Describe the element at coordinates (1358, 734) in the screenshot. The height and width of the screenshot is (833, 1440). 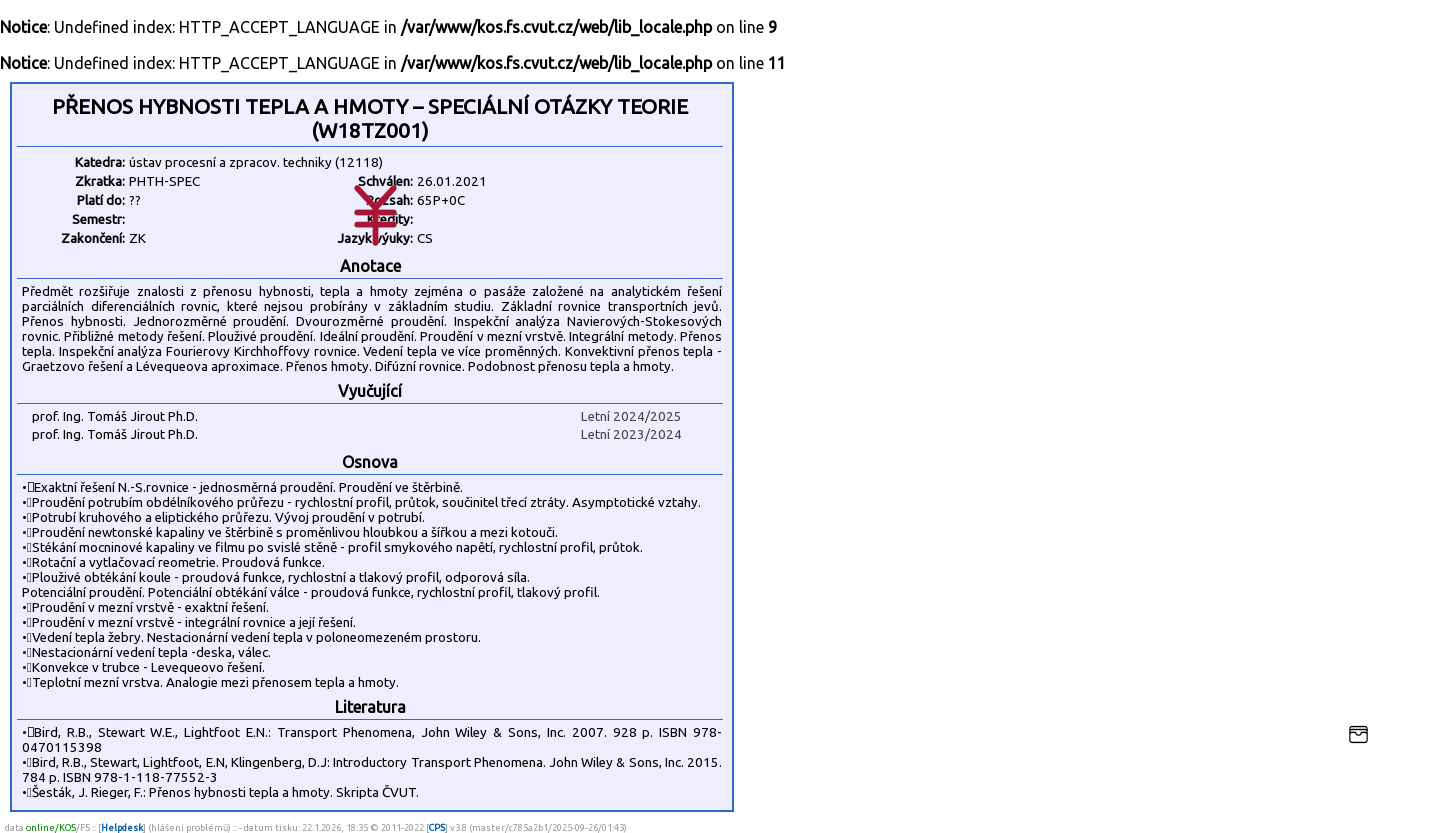
I see `access your wallet or payment methods` at that location.